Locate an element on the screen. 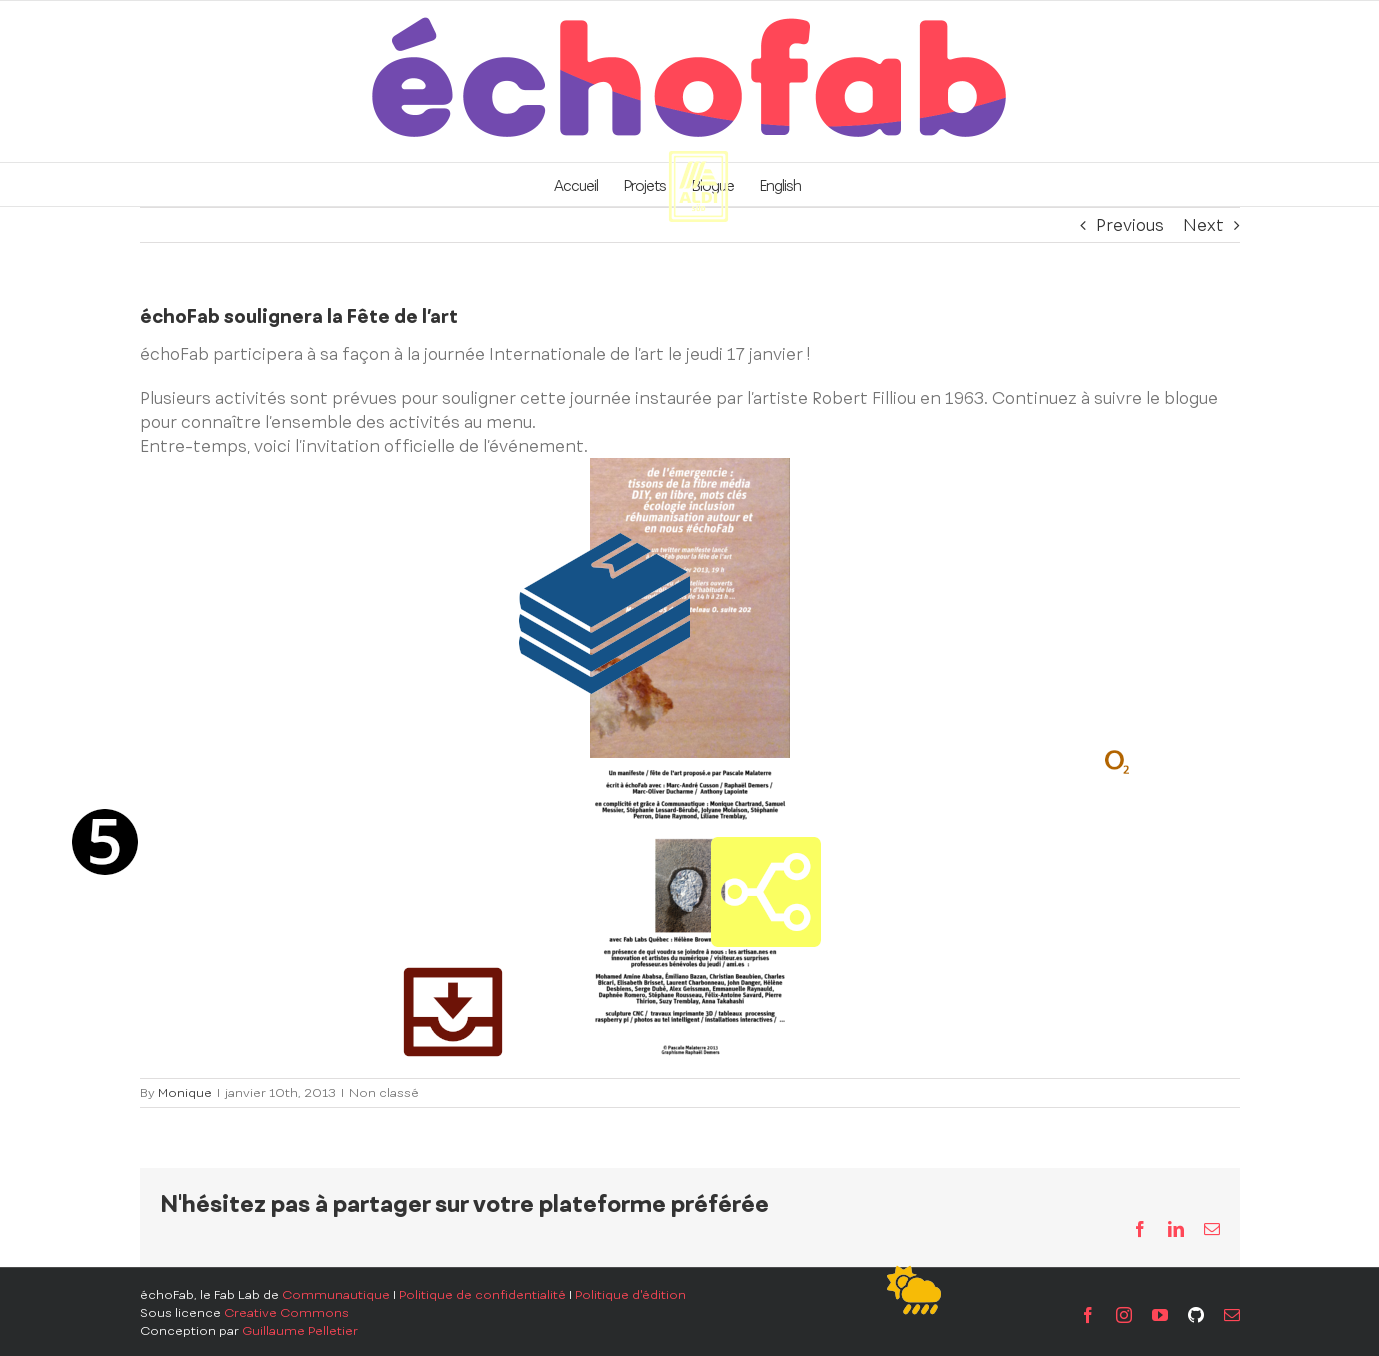  view on stackshare is located at coordinates (766, 892).